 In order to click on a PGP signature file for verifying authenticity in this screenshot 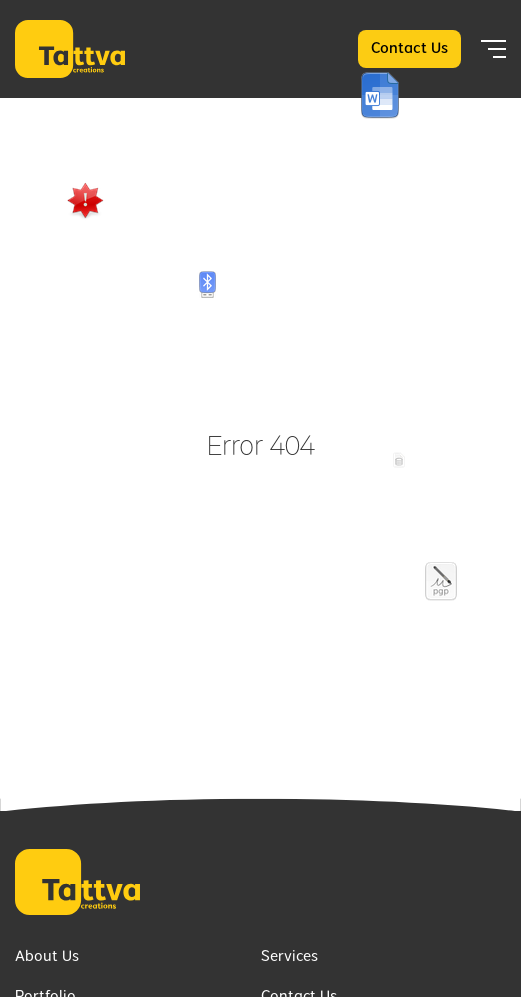, I will do `click(441, 581)`.